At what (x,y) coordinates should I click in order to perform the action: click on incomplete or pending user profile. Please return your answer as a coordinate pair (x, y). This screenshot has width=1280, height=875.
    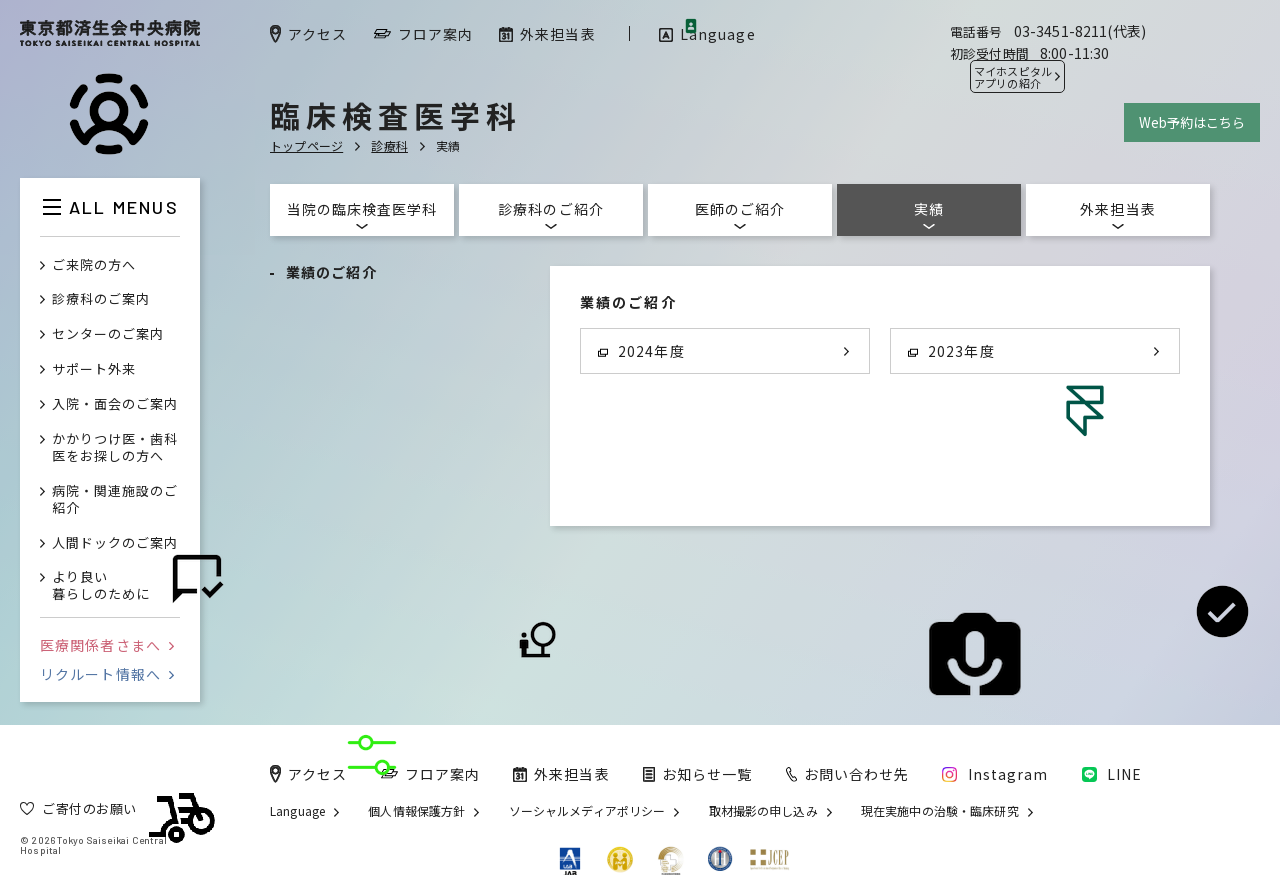
    Looking at the image, I should click on (109, 114).